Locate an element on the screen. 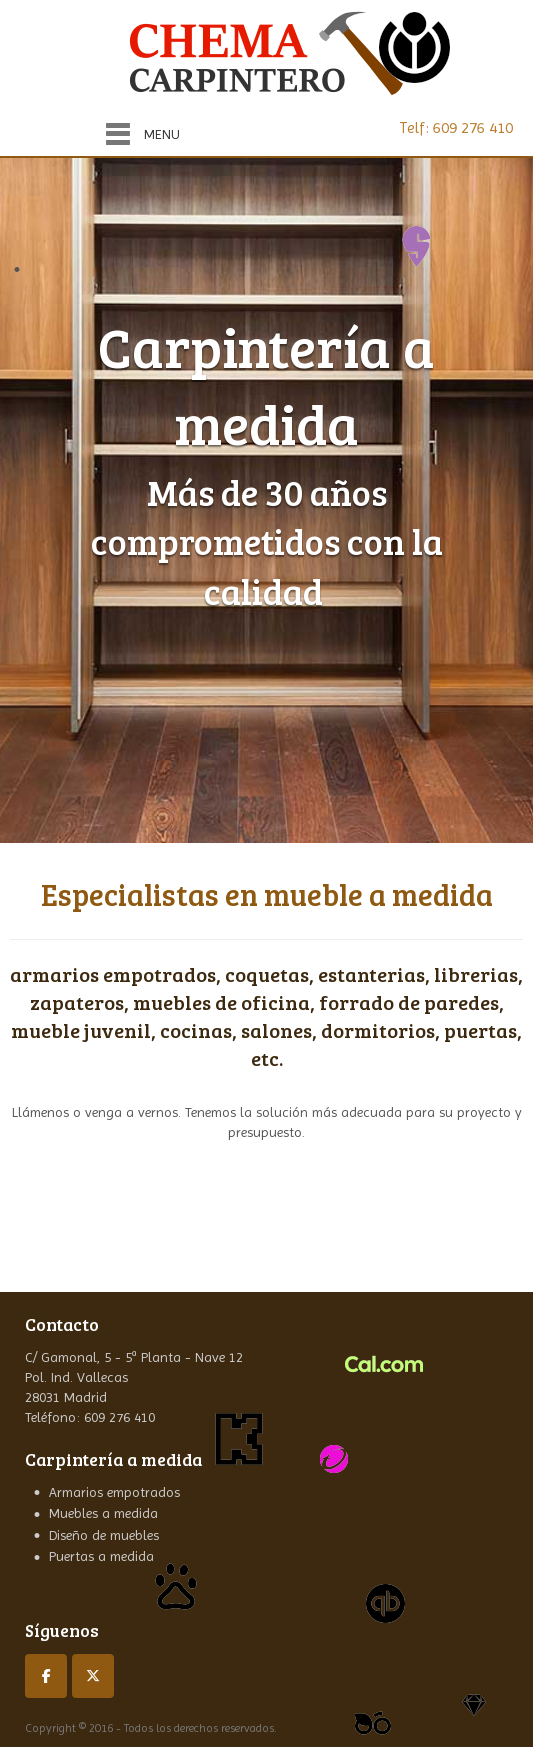 Image resolution: width=533 pixels, height=1747 pixels. visit the Wikimedia Foundation website is located at coordinates (414, 47).